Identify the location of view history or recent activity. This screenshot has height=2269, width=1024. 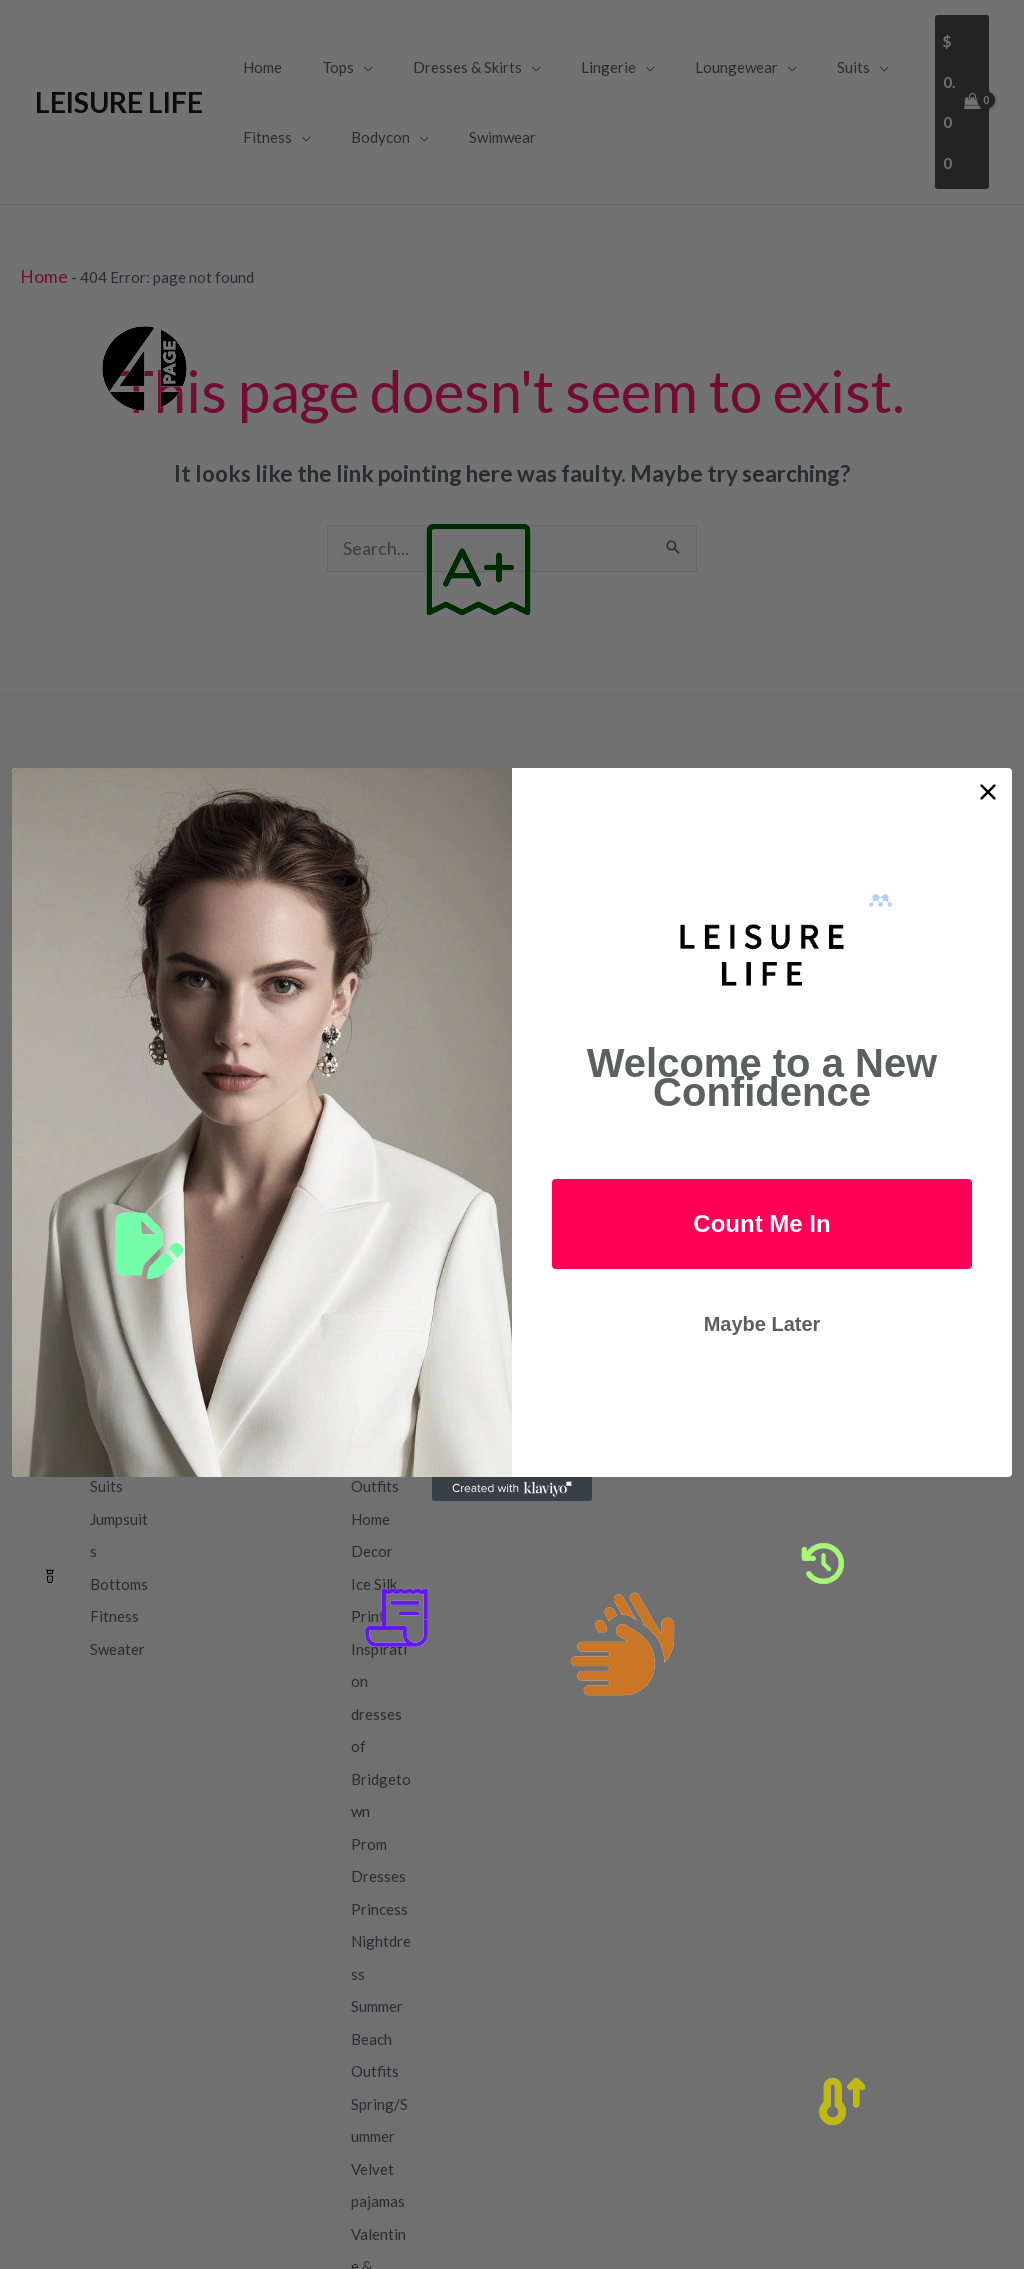
(823, 1563).